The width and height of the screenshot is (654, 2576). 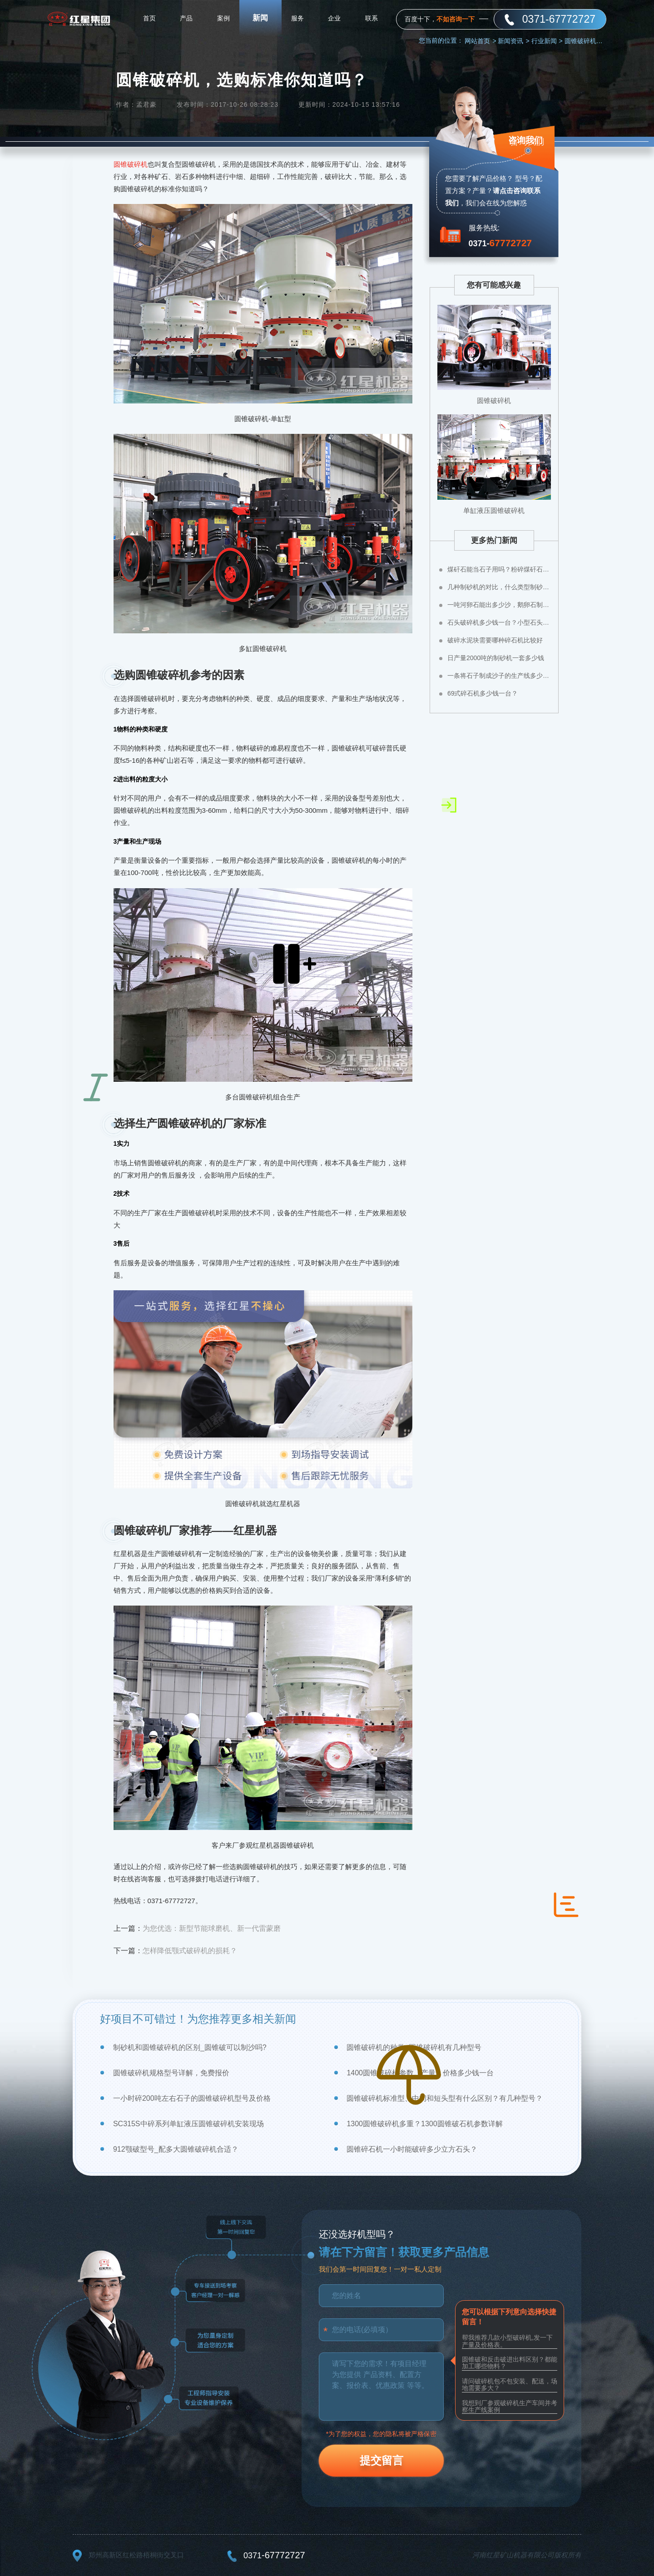 What do you see at coordinates (450, 805) in the screenshot?
I see `sign in to your account` at bounding box center [450, 805].